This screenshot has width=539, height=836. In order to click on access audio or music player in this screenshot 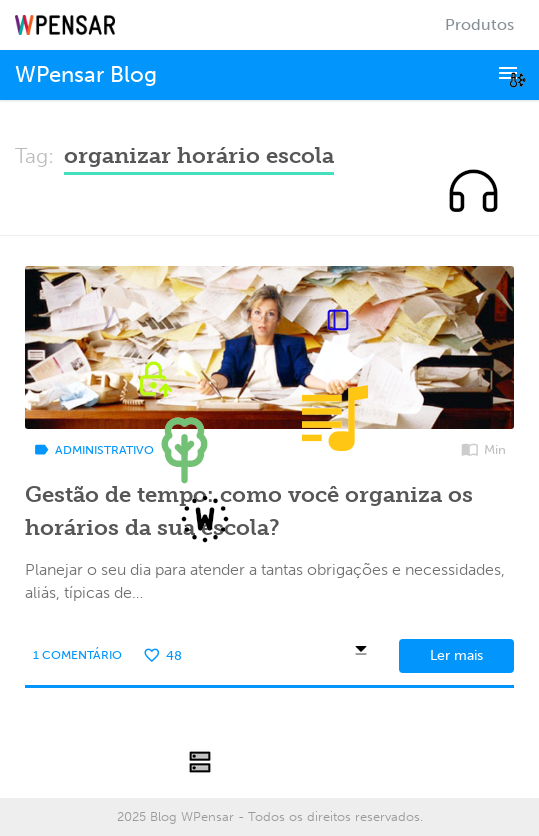, I will do `click(473, 193)`.